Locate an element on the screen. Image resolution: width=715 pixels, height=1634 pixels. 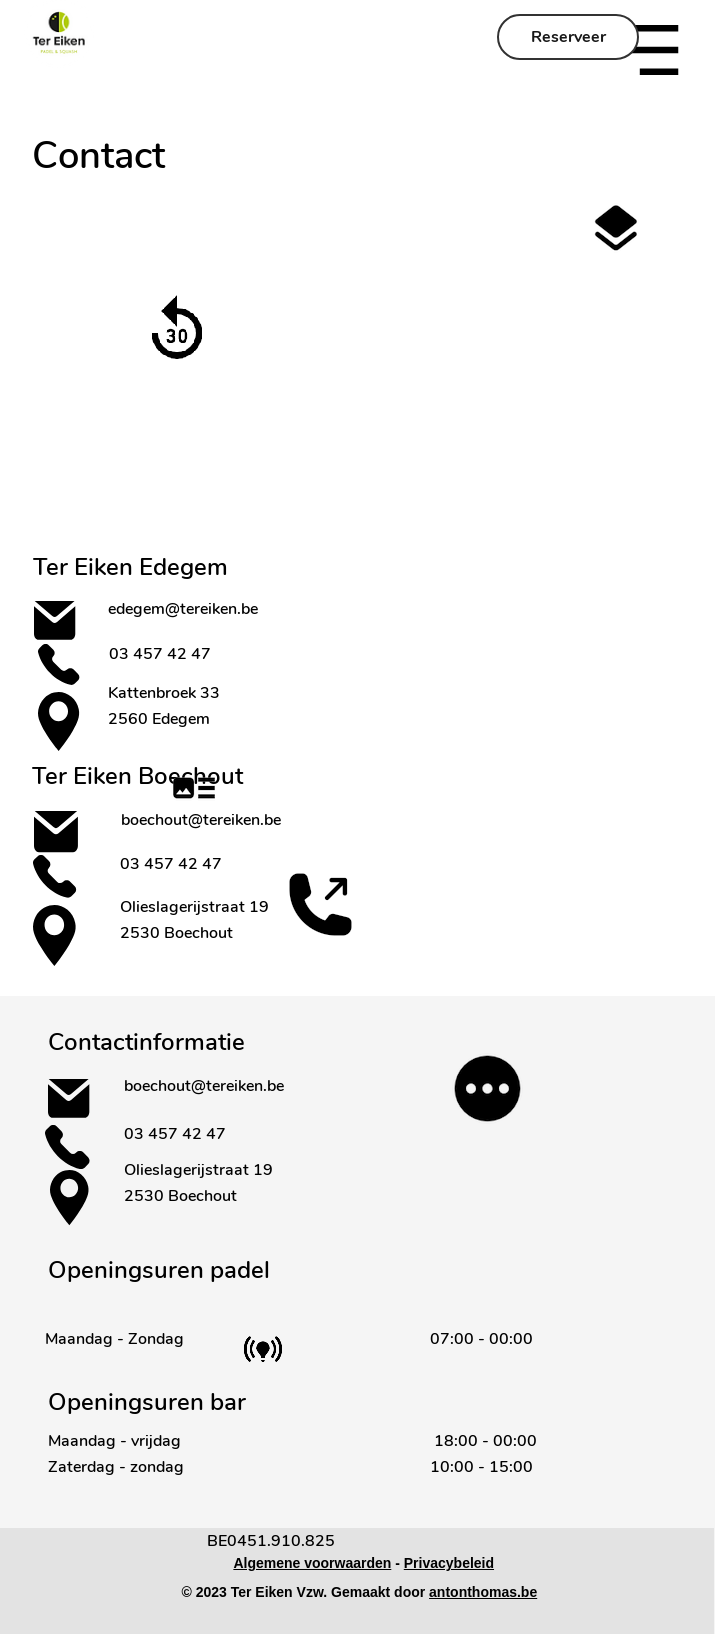
view article or media with thumbnail preview is located at coordinates (194, 788).